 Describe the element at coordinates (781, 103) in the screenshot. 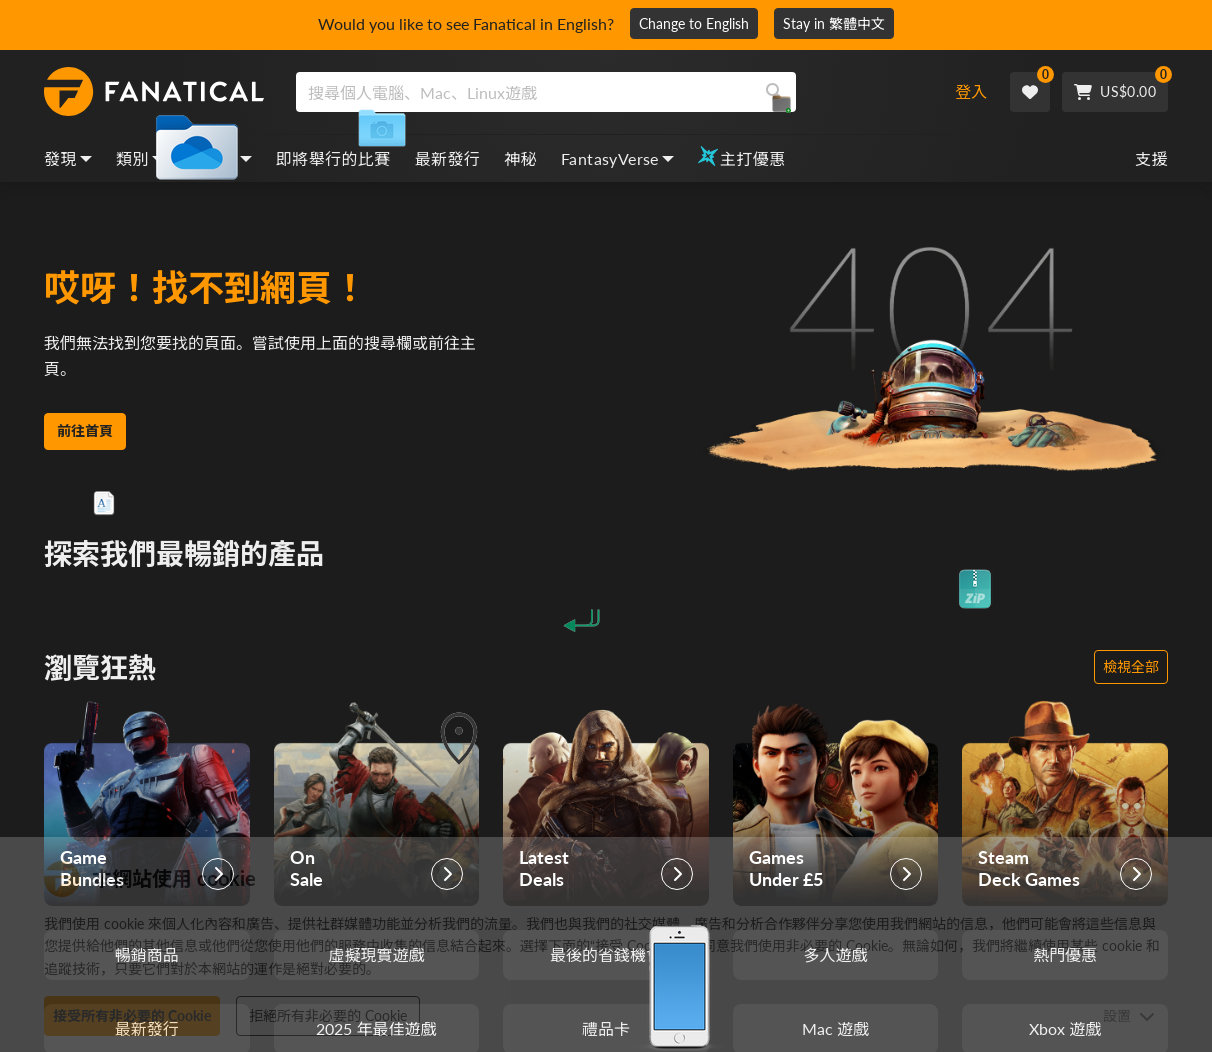

I see `create a new folder` at that location.